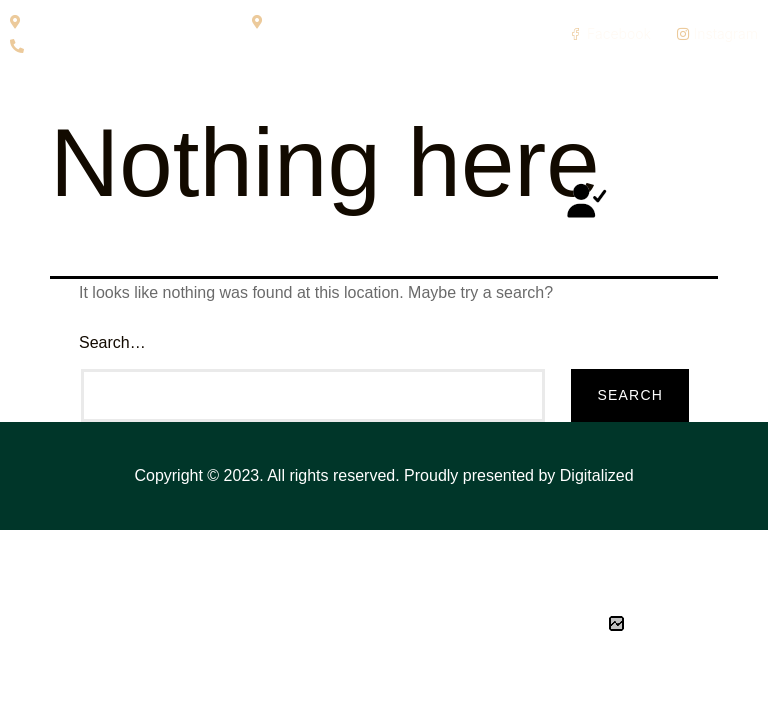 Image resolution: width=768 pixels, height=720 pixels. What do you see at coordinates (585, 200) in the screenshot?
I see `user verified or account confirmed` at bounding box center [585, 200].